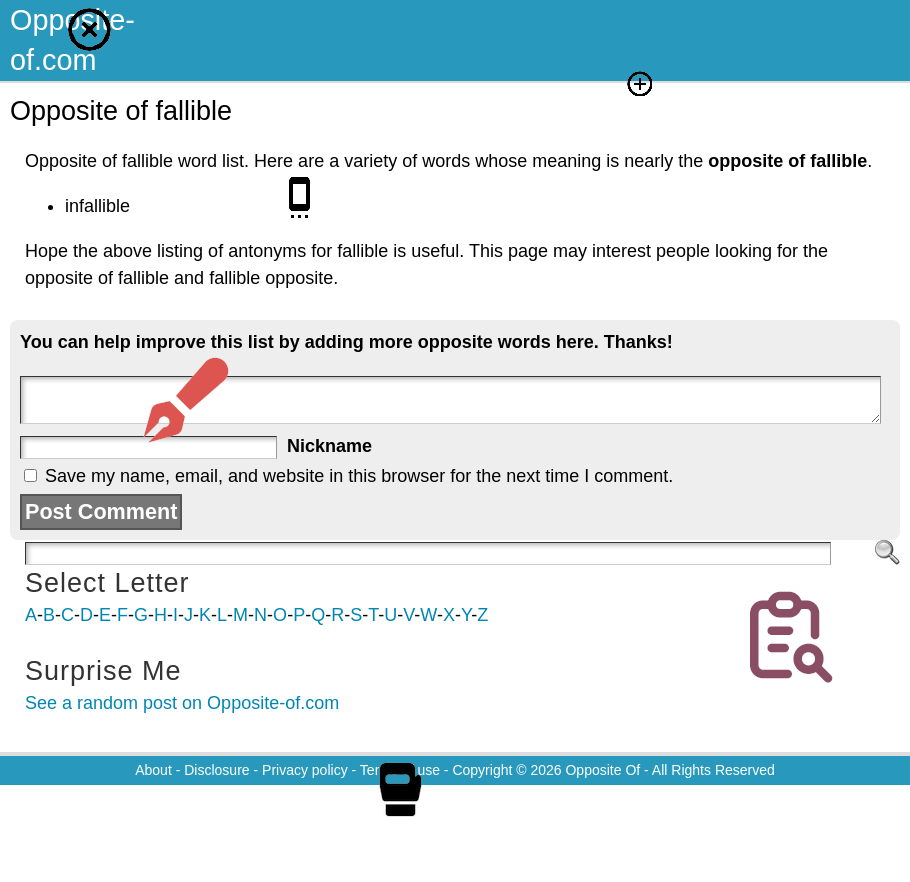 The image size is (910, 882). What do you see at coordinates (789, 635) in the screenshot?
I see `search through reports or documents` at bounding box center [789, 635].